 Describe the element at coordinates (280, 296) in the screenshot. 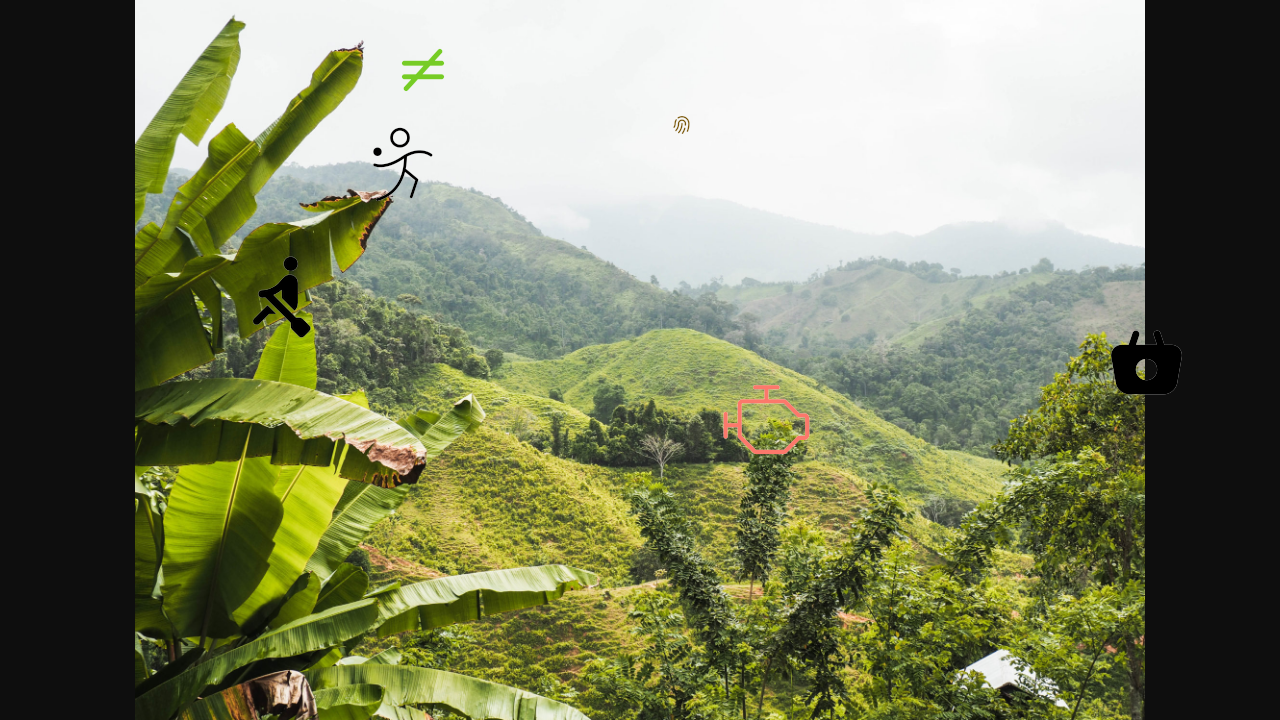

I see `access rowing or kayaking activities` at that location.